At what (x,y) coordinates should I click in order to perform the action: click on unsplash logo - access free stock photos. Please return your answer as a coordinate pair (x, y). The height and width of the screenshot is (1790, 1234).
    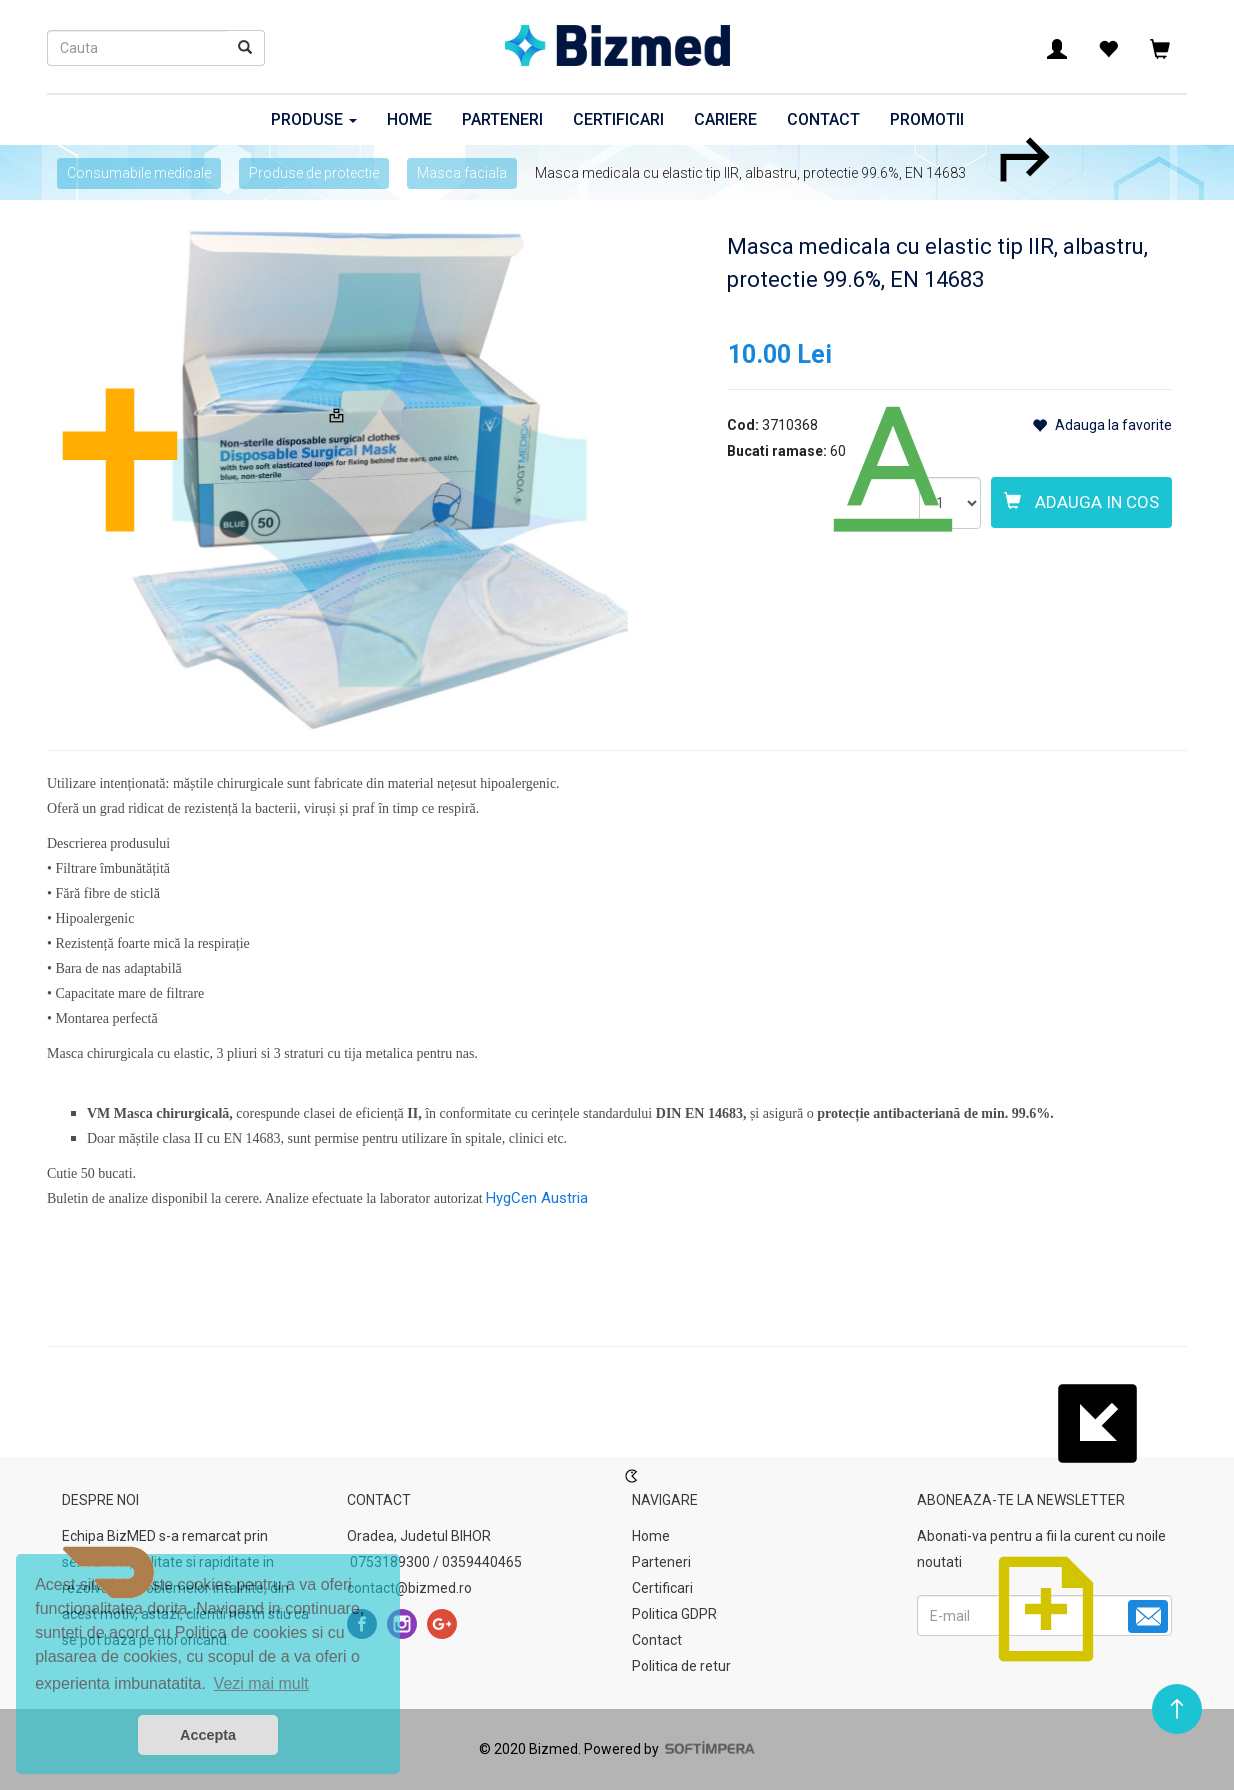
    Looking at the image, I should click on (336, 415).